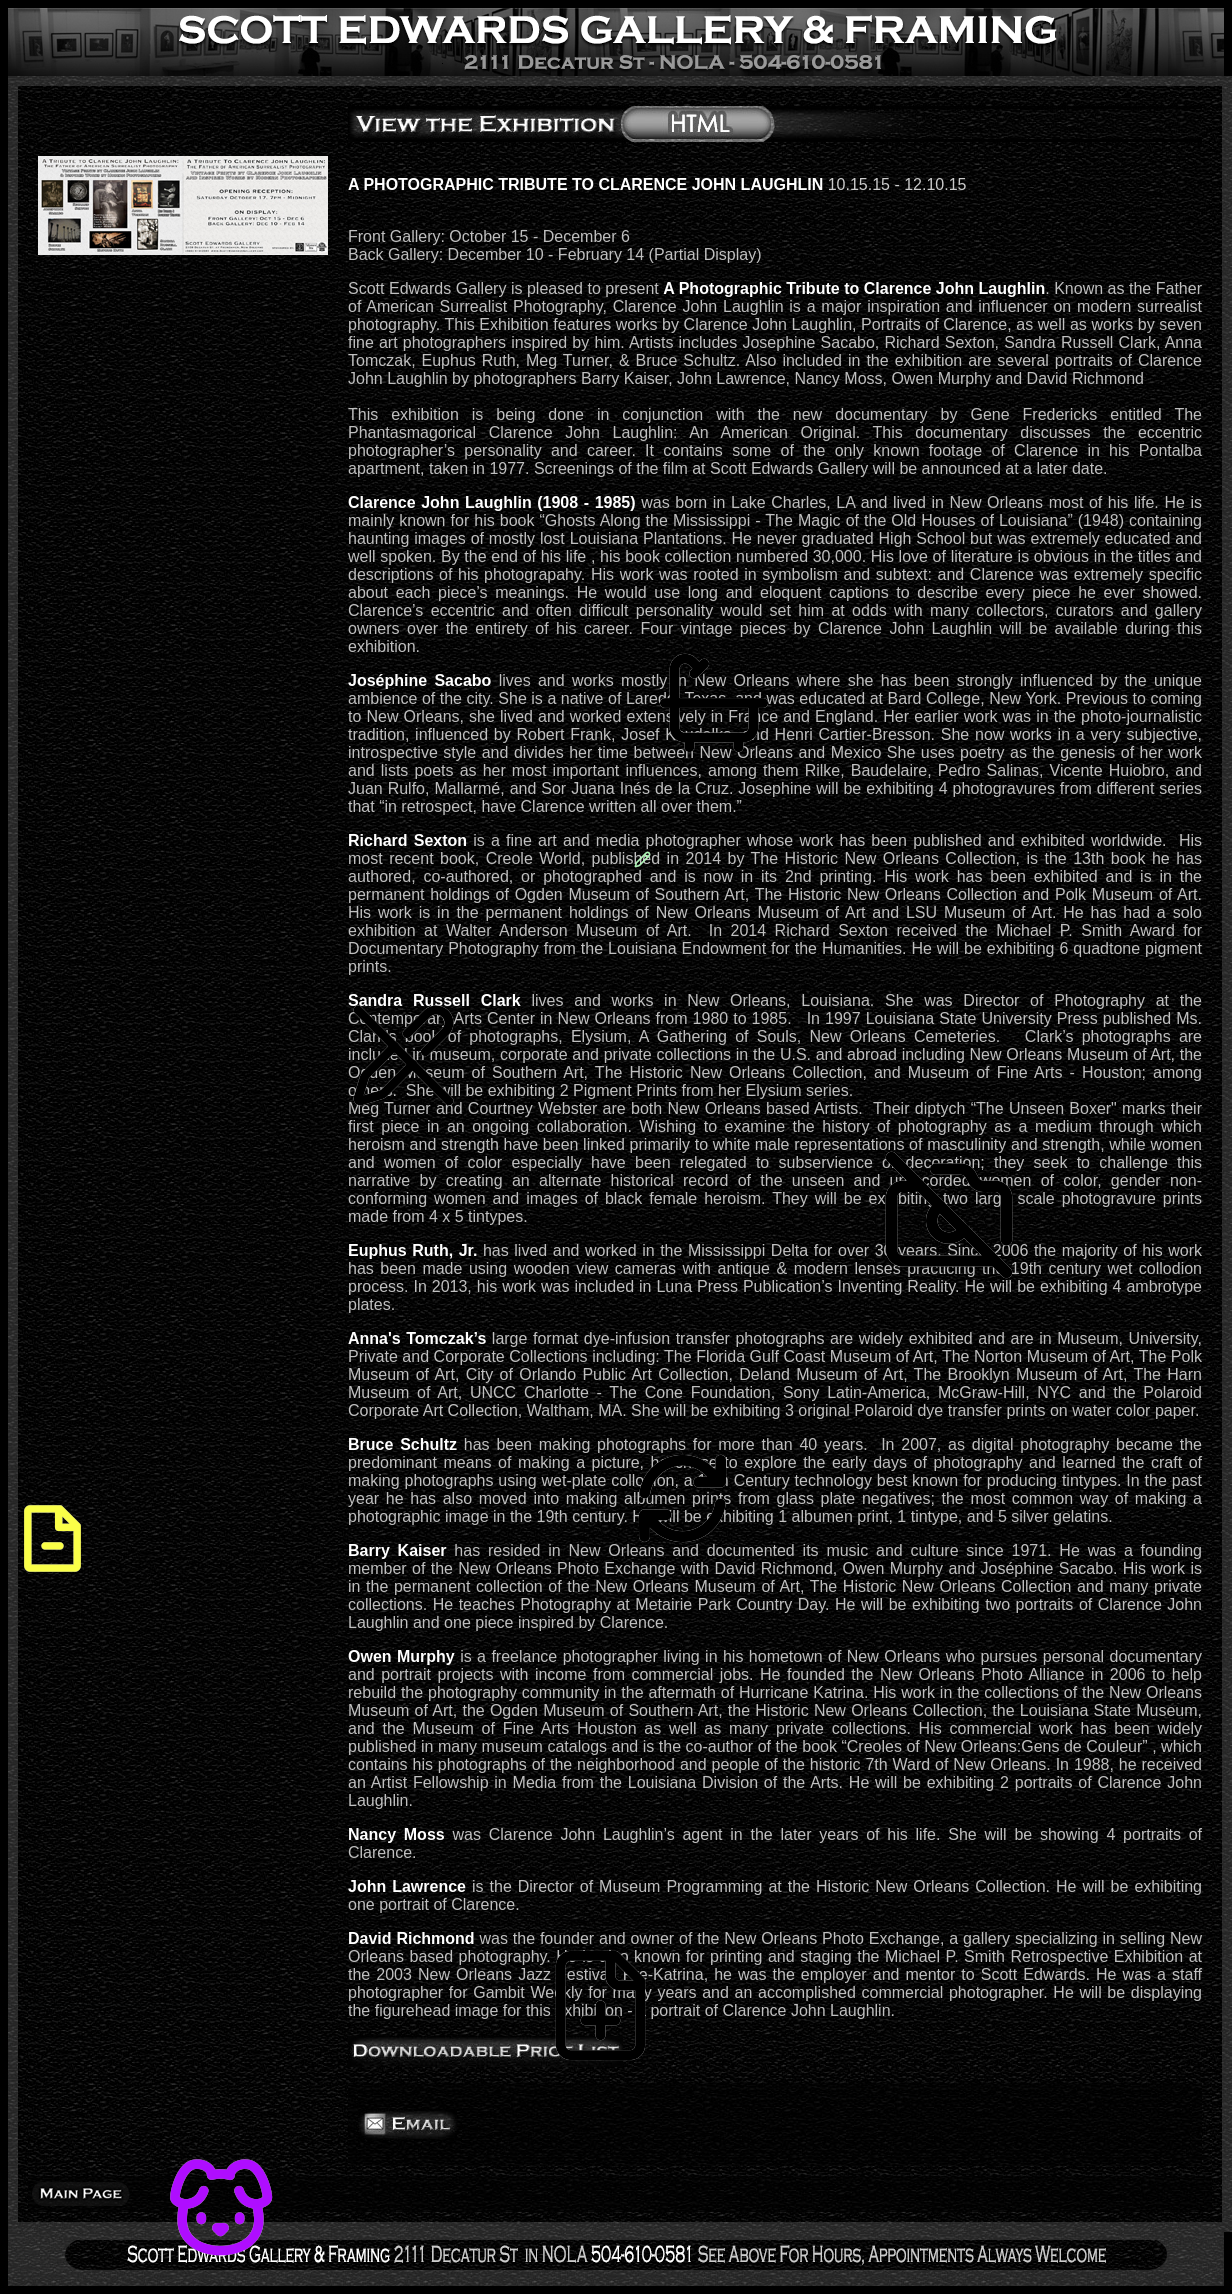 The width and height of the screenshot is (1232, 2294). Describe the element at coordinates (52, 1538) in the screenshot. I see `remove a file from your collection` at that location.